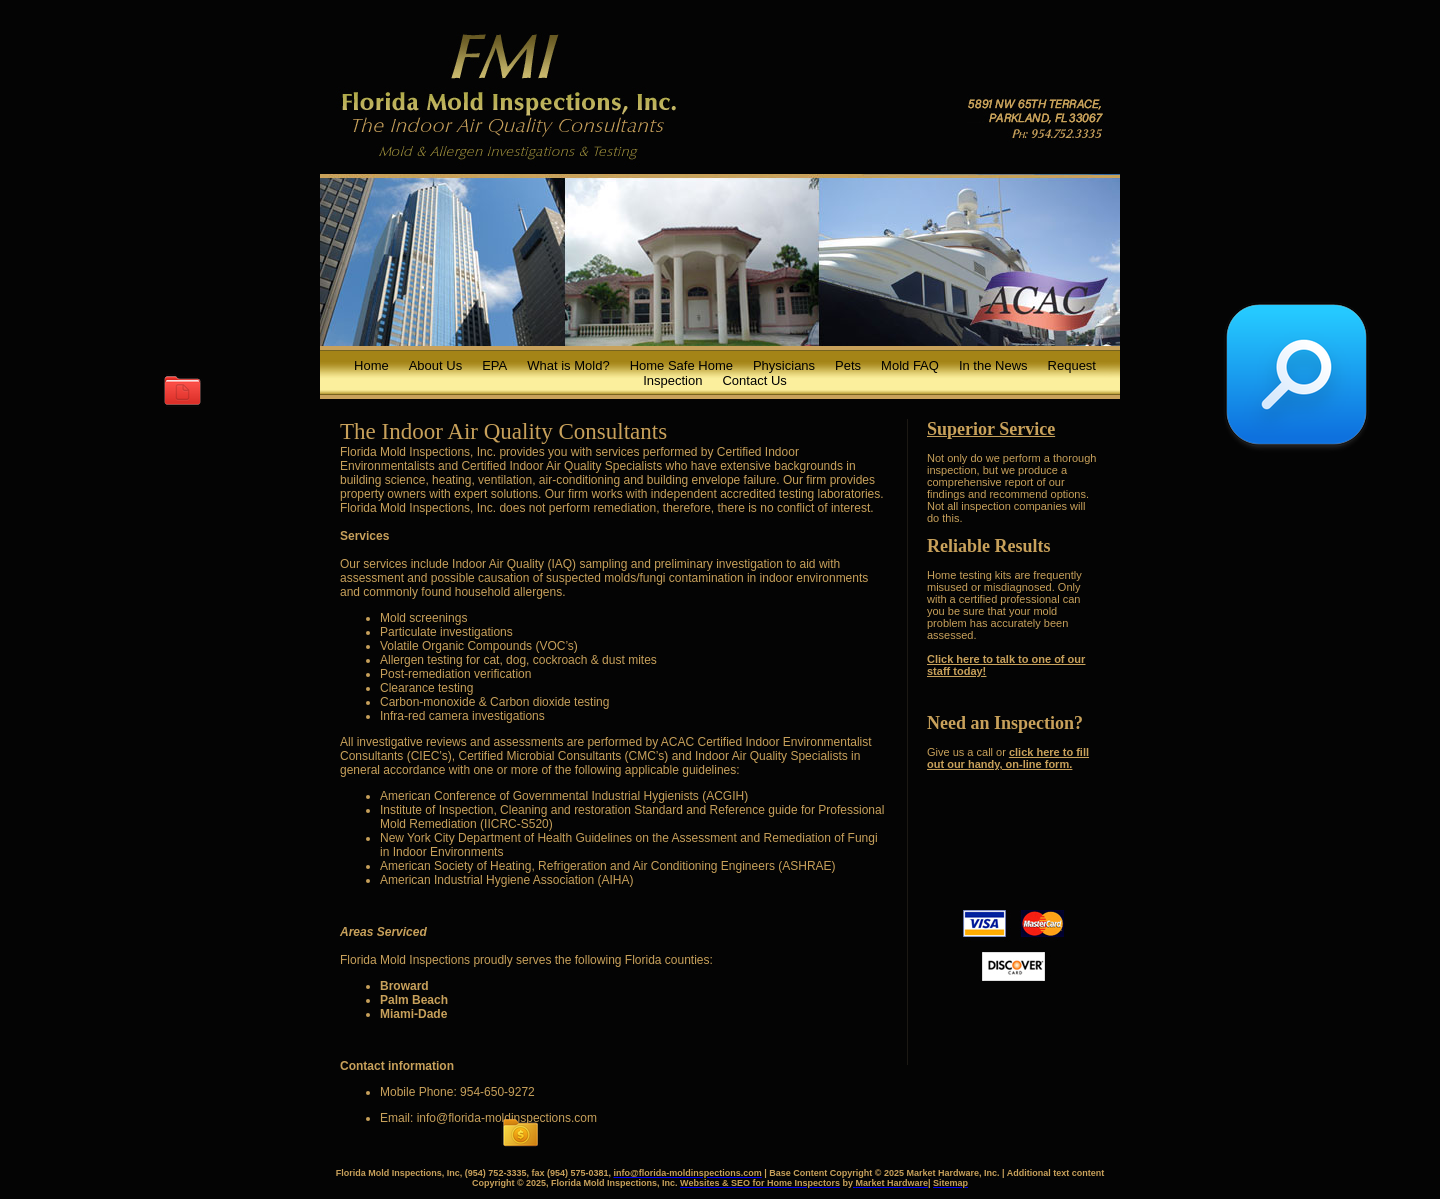 The height and width of the screenshot is (1199, 1440). Describe the element at coordinates (1296, 374) in the screenshot. I see `open search settings or preferences` at that location.